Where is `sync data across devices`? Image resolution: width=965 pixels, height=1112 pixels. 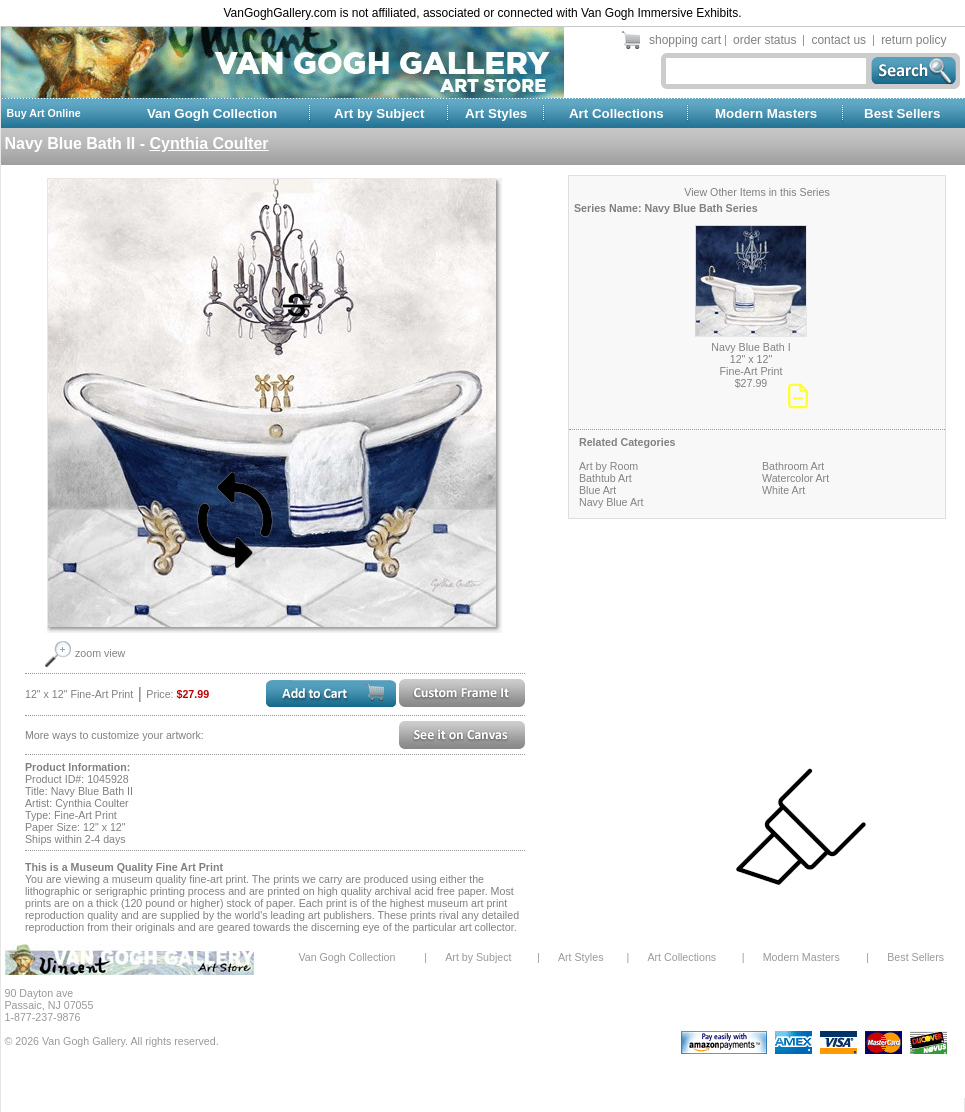 sync data across devices is located at coordinates (235, 520).